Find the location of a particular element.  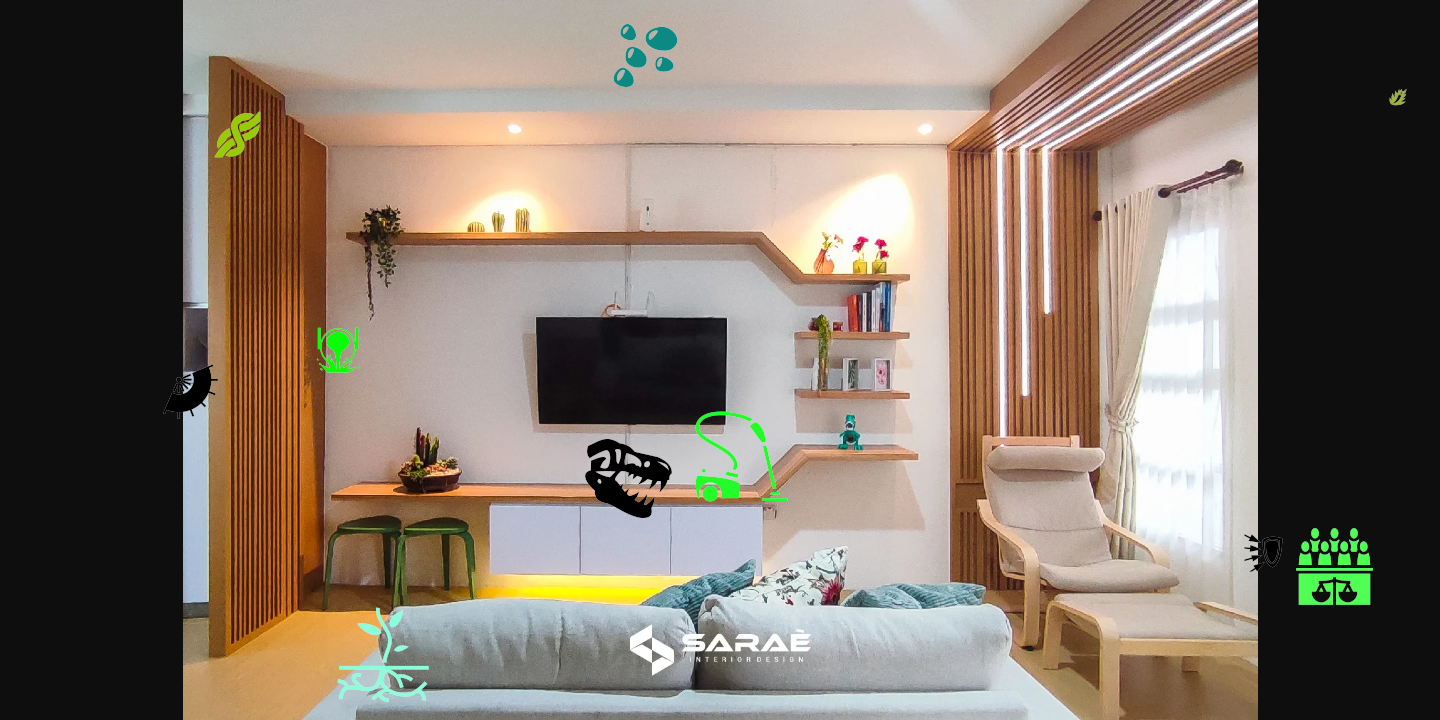

collect mineral pearls or gems is located at coordinates (645, 55).